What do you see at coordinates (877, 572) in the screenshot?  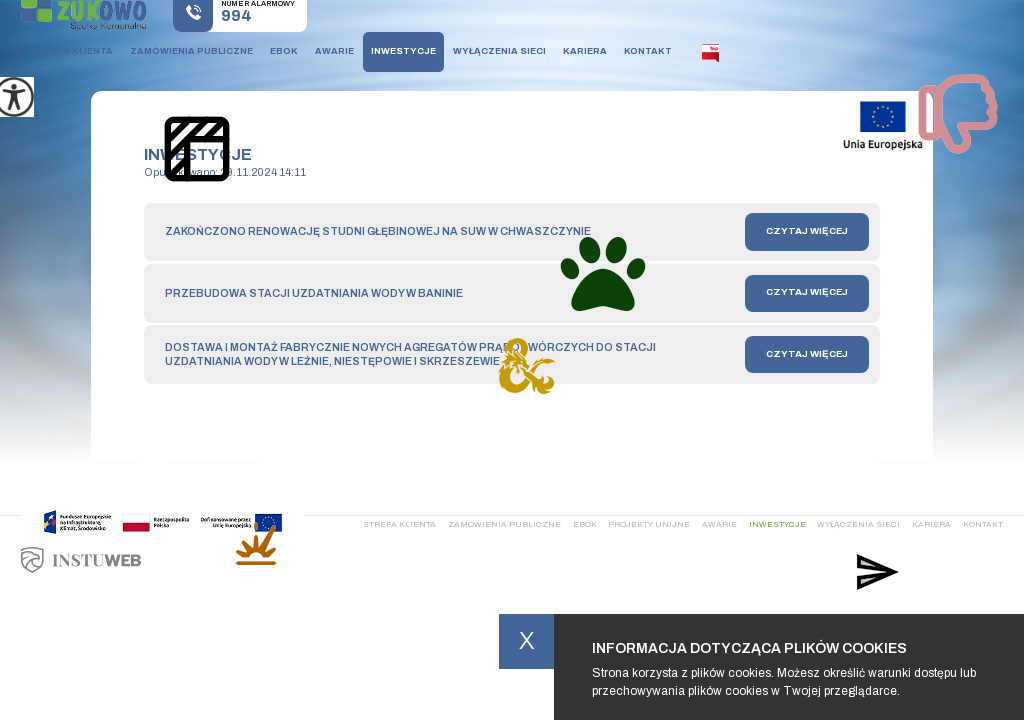 I see `send a message or email` at bounding box center [877, 572].